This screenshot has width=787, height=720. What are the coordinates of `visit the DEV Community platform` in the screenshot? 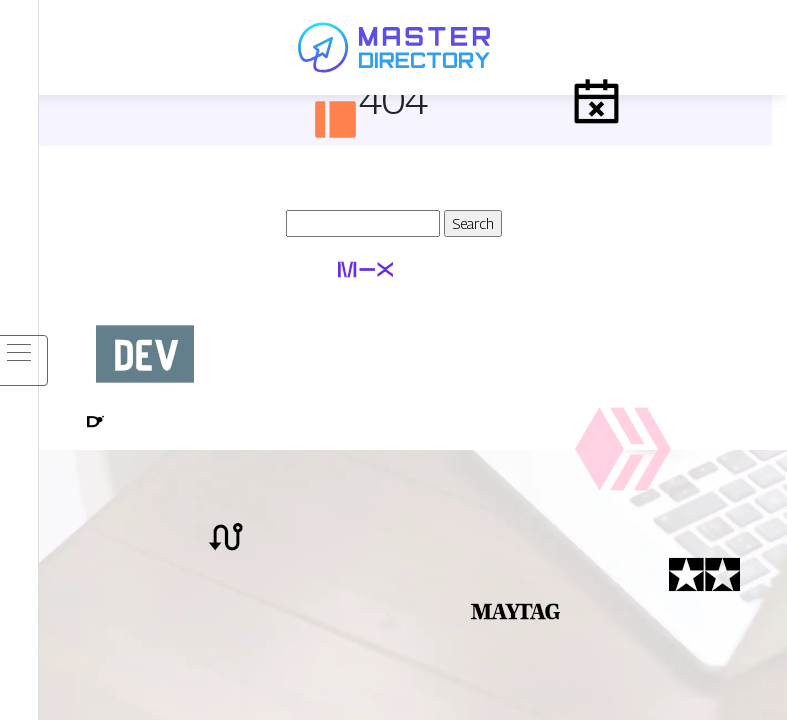 It's located at (145, 354).